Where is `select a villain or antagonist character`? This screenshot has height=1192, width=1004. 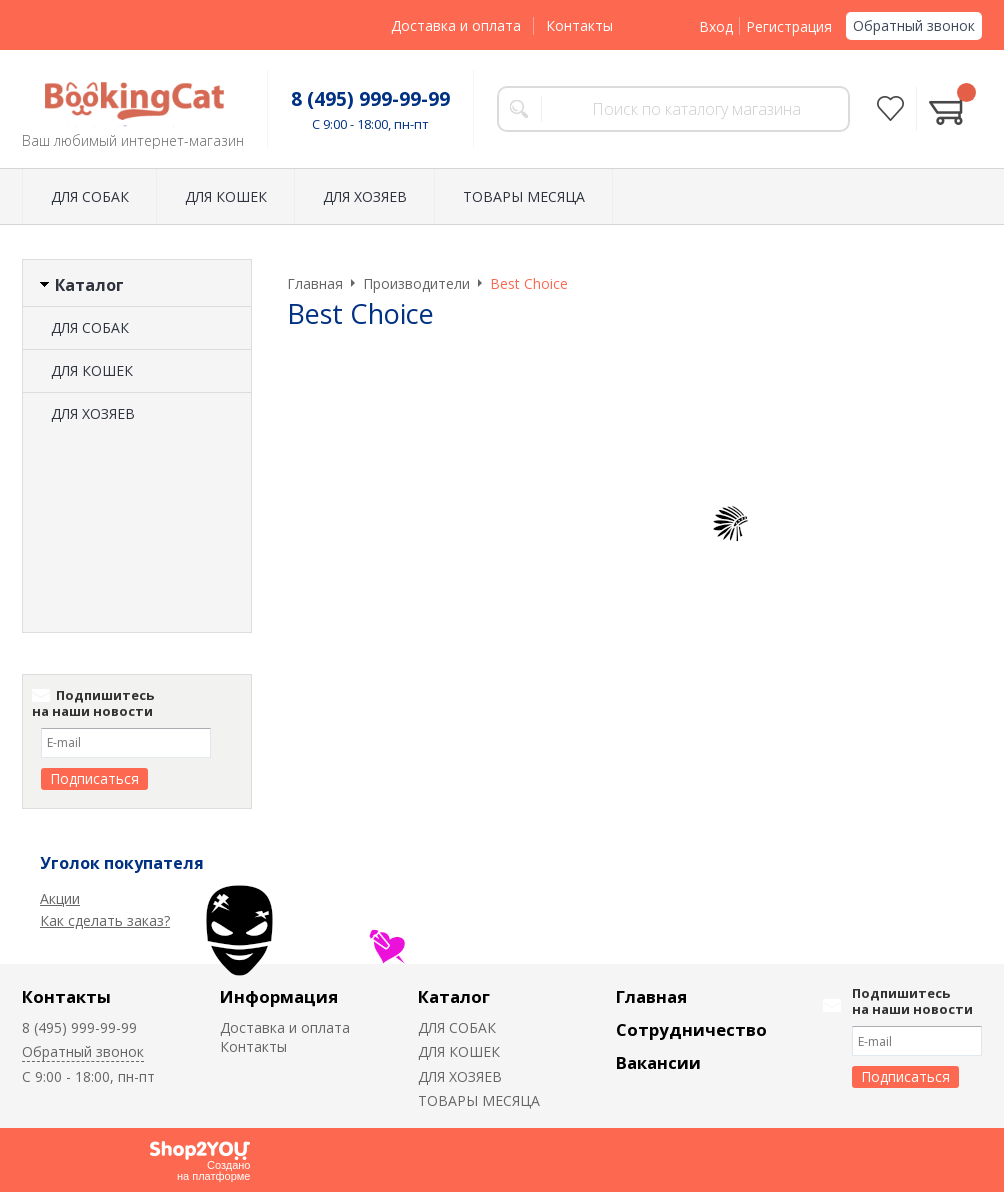 select a villain or antagonist character is located at coordinates (239, 930).